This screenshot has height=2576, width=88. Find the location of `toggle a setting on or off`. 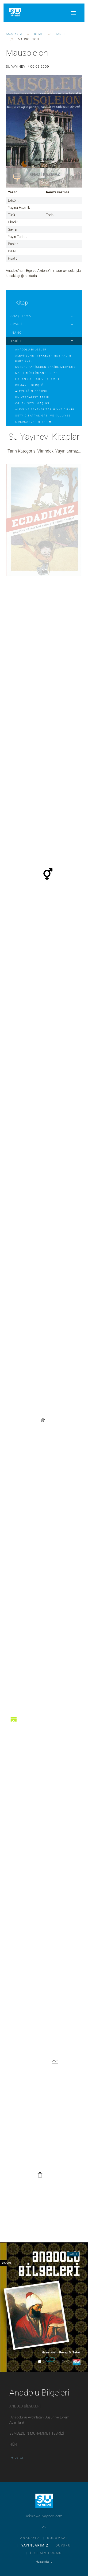

toggle a setting on or off is located at coordinates (50, 2359).